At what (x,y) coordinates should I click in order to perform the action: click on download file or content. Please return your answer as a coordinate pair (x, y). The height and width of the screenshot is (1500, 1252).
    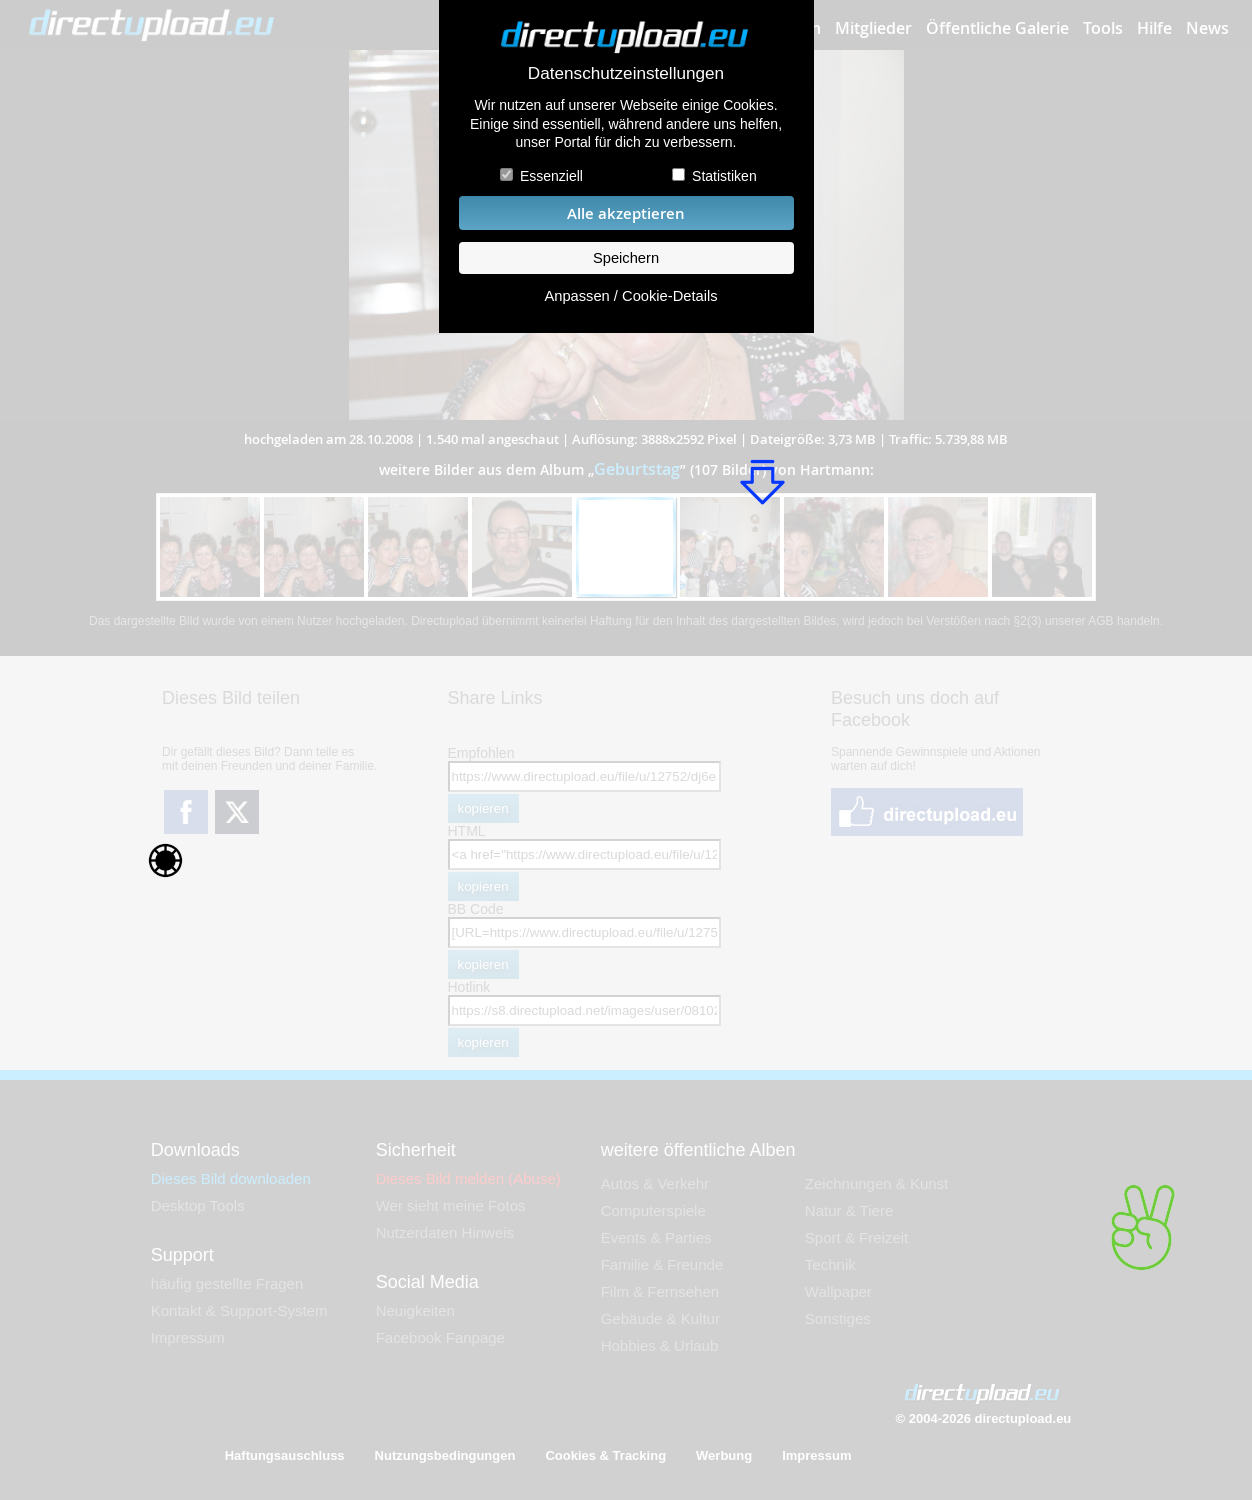
    Looking at the image, I should click on (762, 480).